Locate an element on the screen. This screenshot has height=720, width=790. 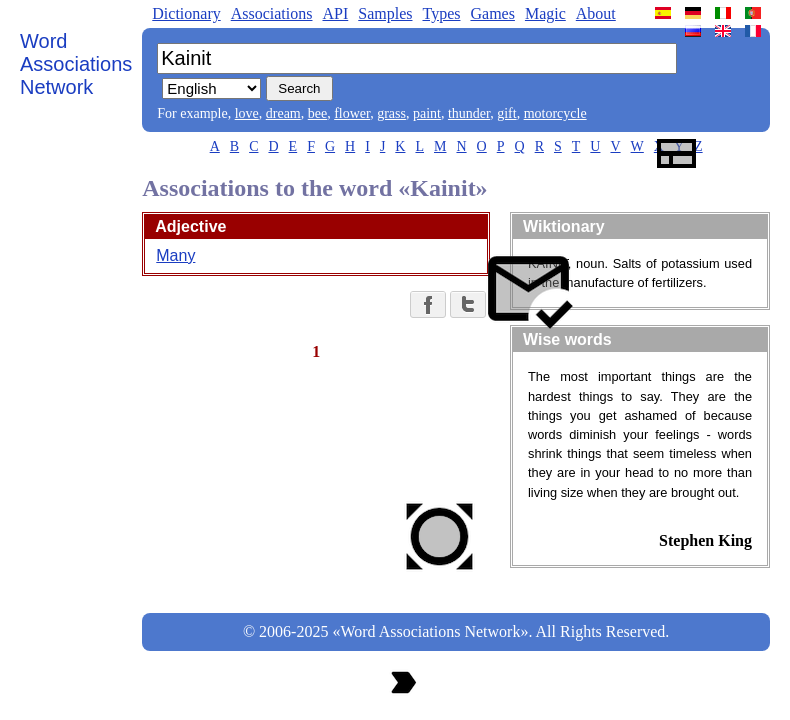
switch to compact view layout is located at coordinates (675, 153).